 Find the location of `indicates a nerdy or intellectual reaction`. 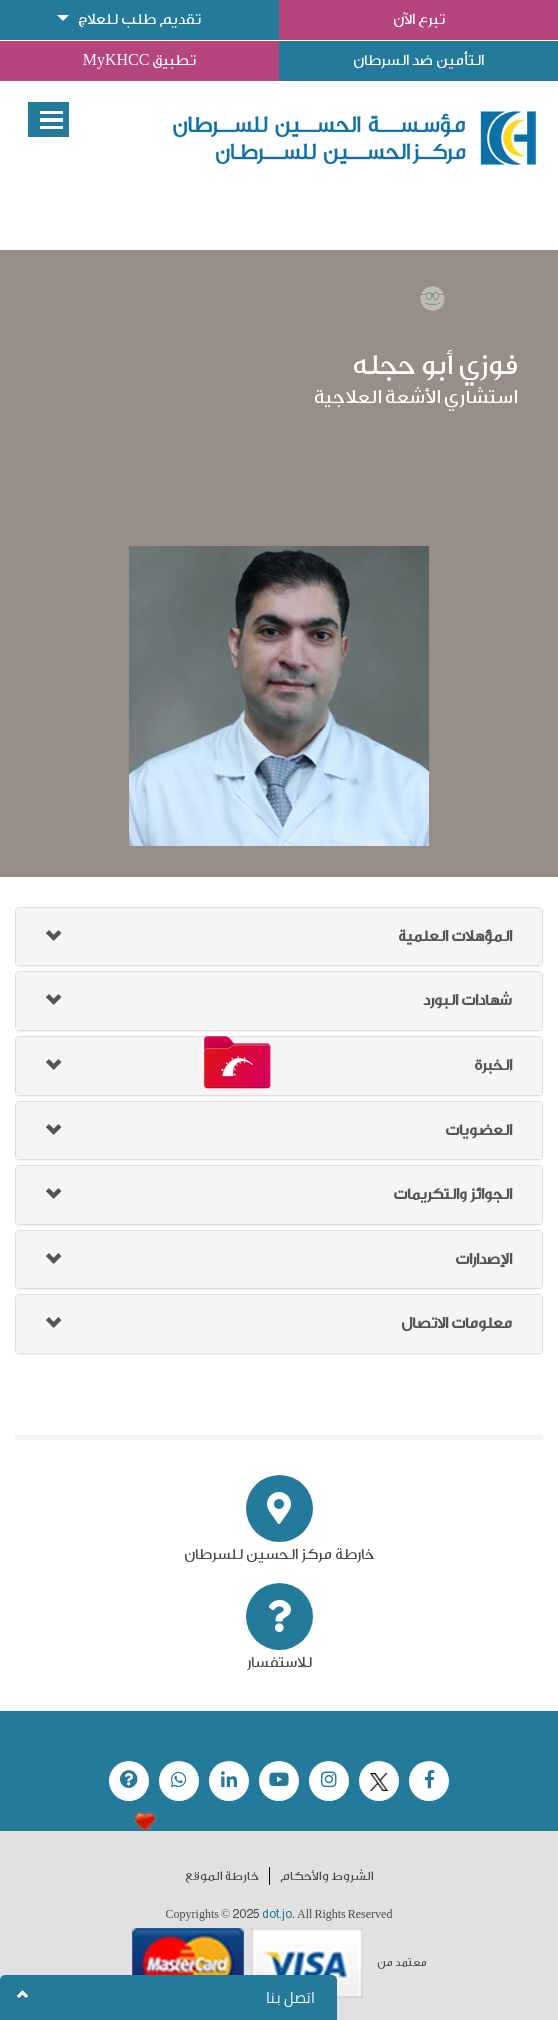

indicates a nerdy or intellectual reaction is located at coordinates (432, 298).